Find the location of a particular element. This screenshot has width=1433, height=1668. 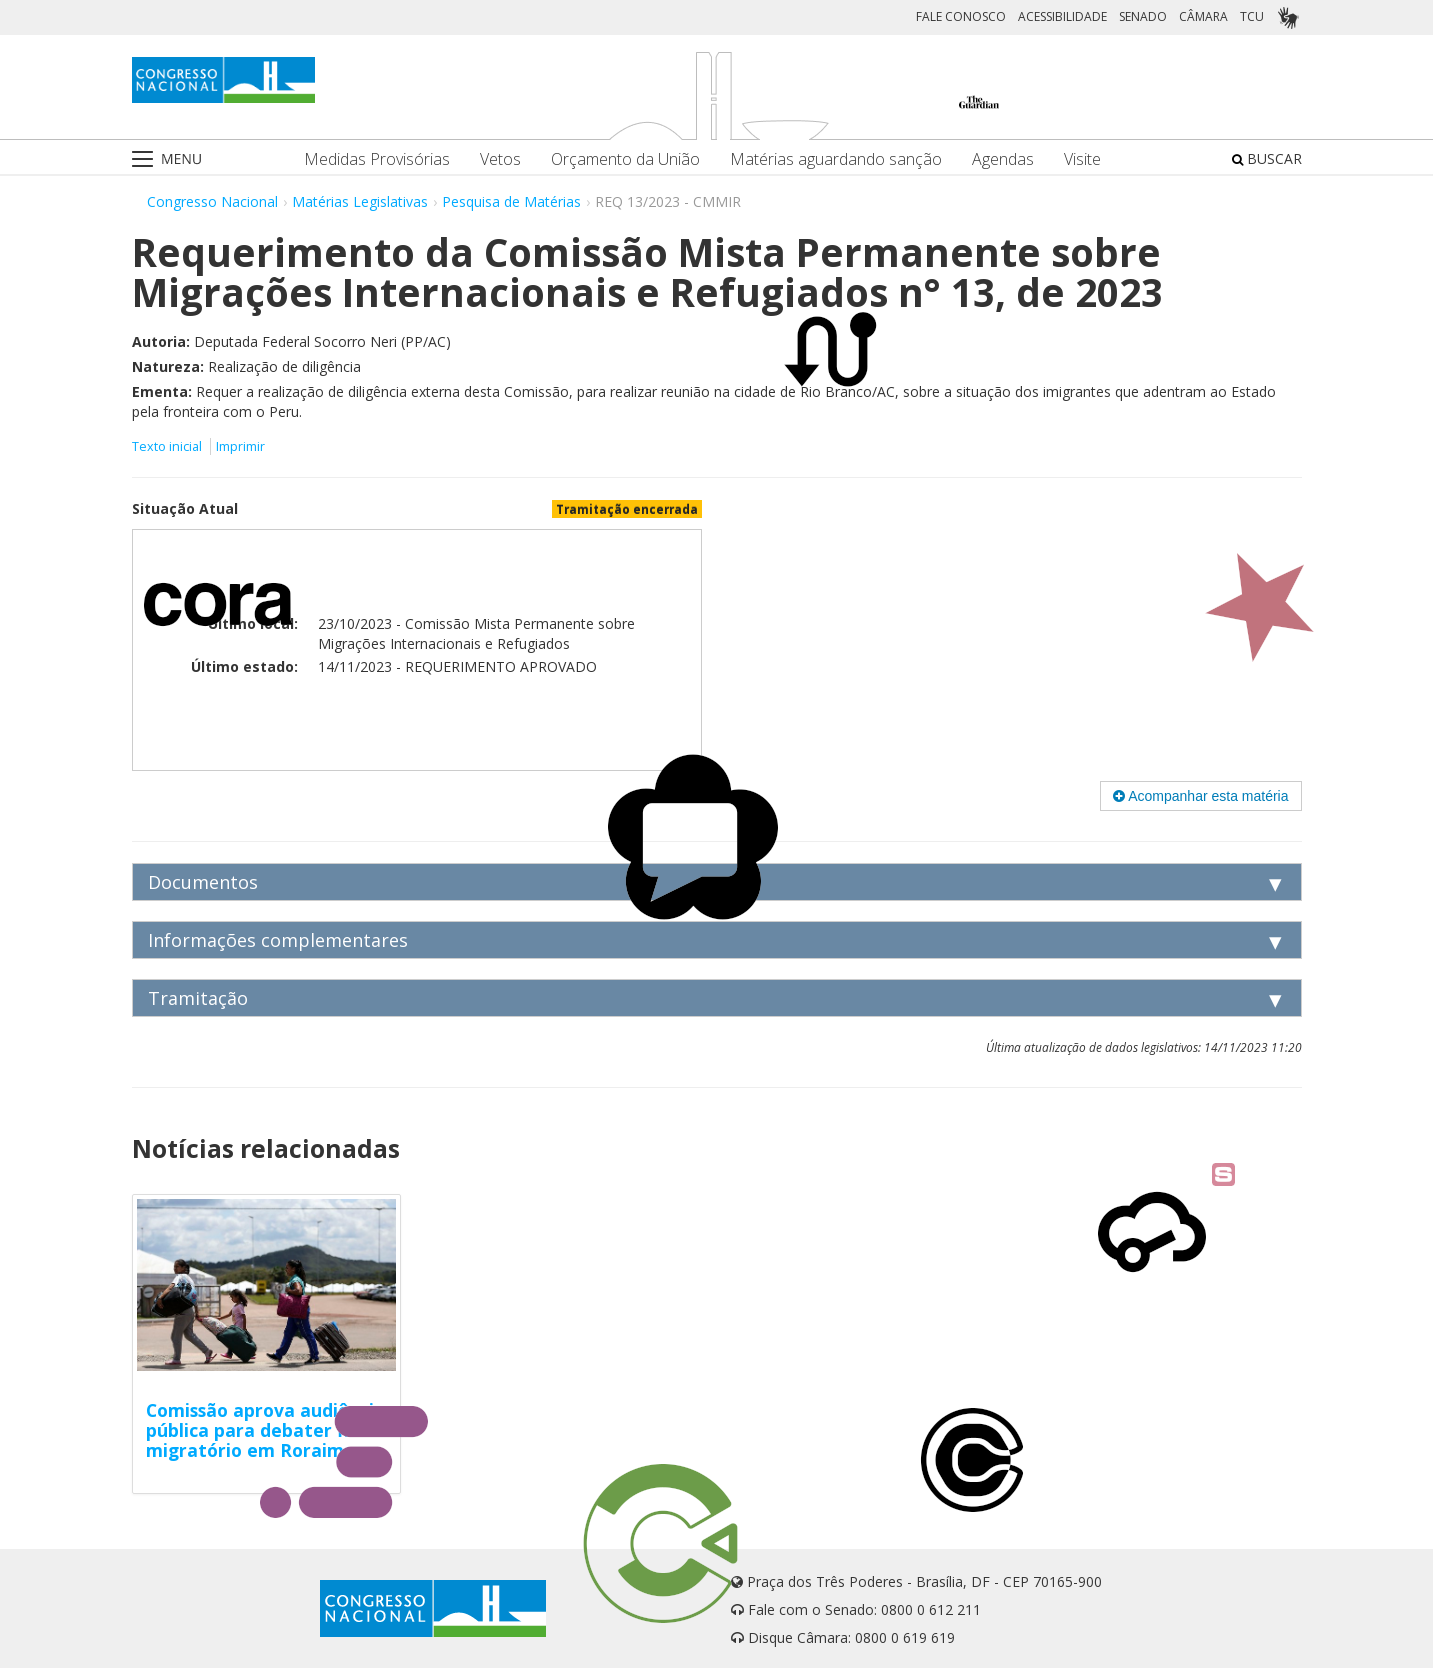

open EasyEDA circuit design application is located at coordinates (1152, 1232).